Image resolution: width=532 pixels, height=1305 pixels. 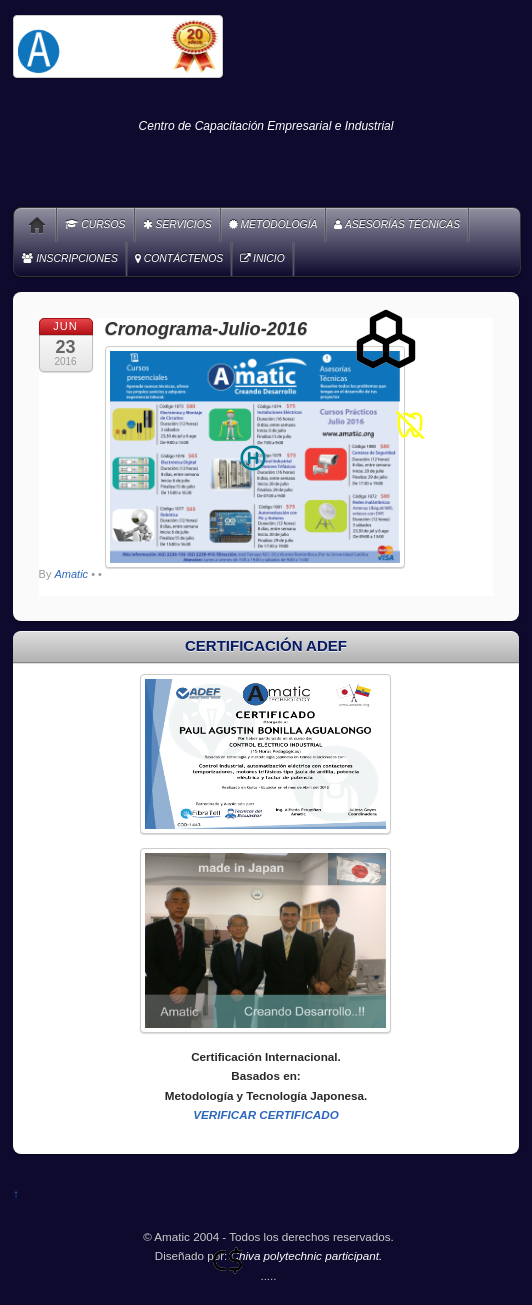 What do you see at coordinates (227, 1260) in the screenshot?
I see `indicates canadian dollar currency` at bounding box center [227, 1260].